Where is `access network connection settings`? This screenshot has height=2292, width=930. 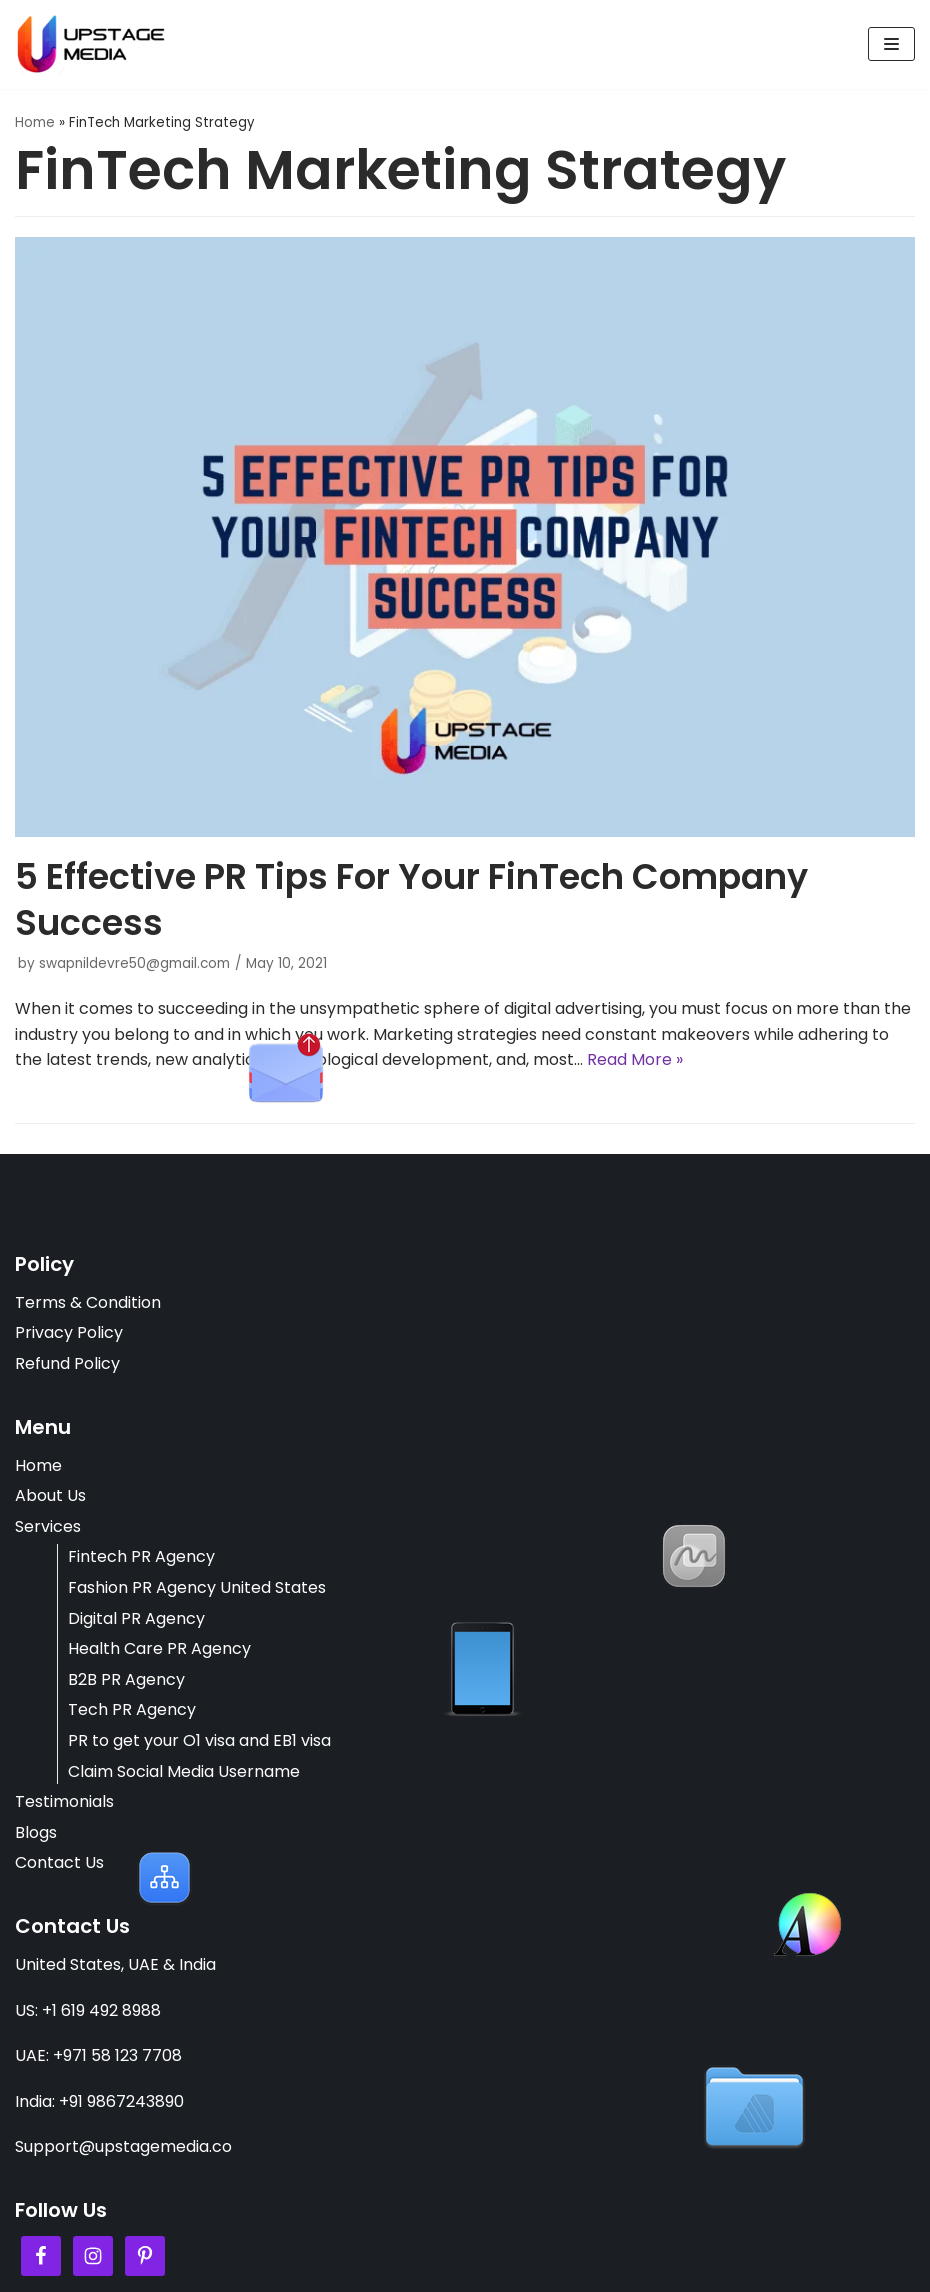
access network connection settings is located at coordinates (164, 1878).